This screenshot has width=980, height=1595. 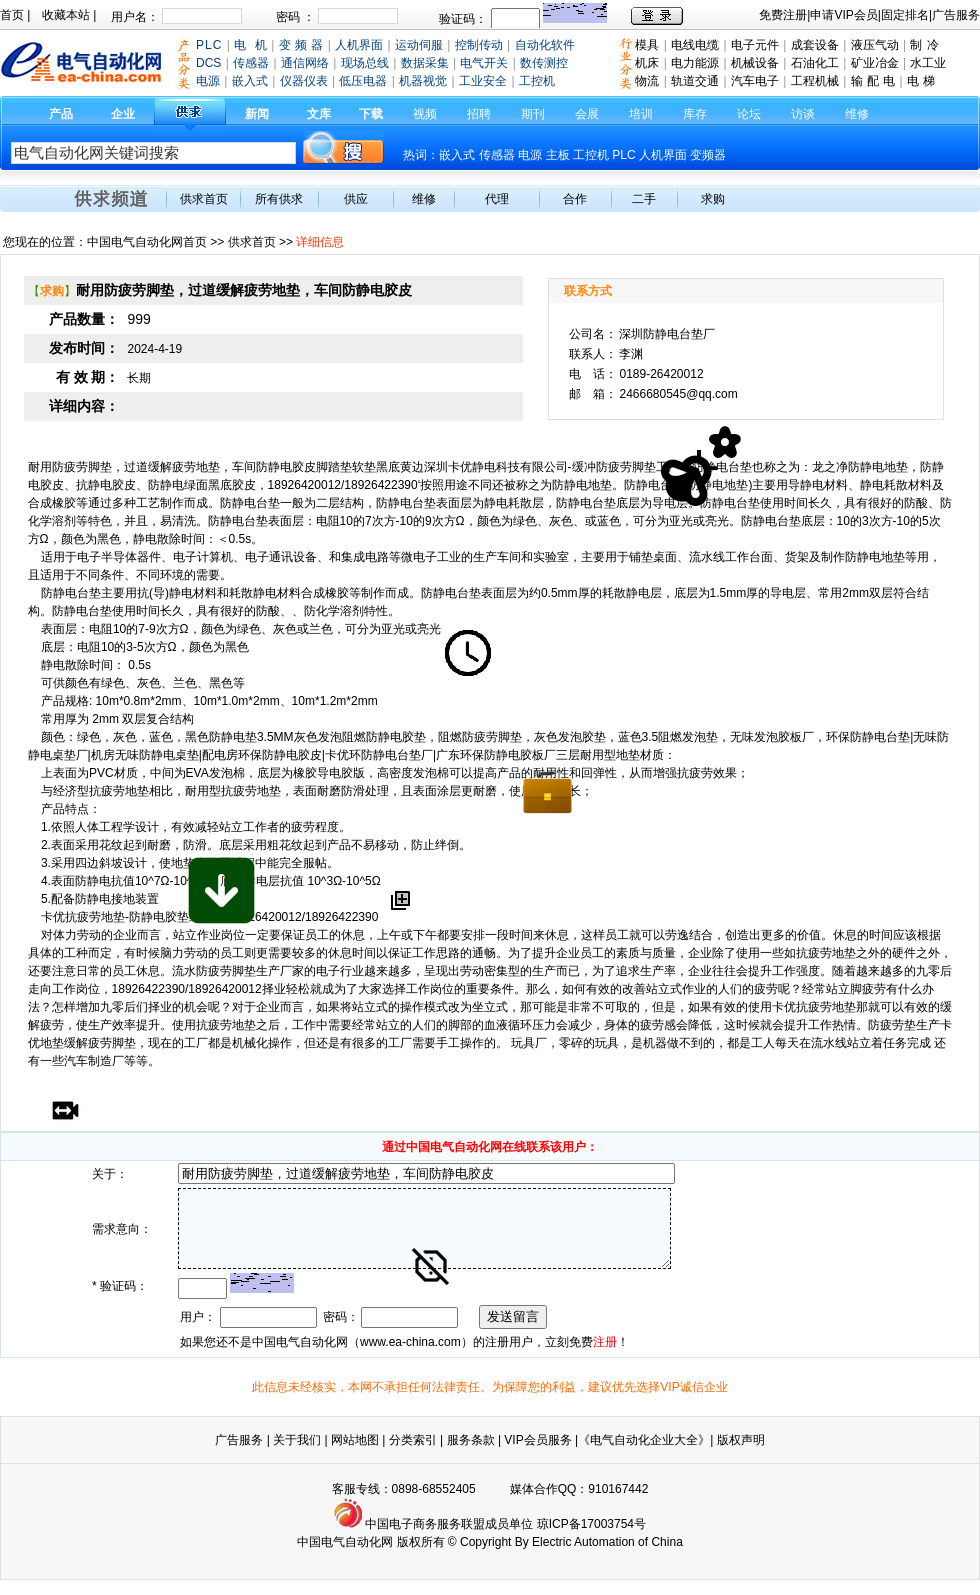 I want to click on switch between front and rear camera during video recording, so click(x=65, y=1110).